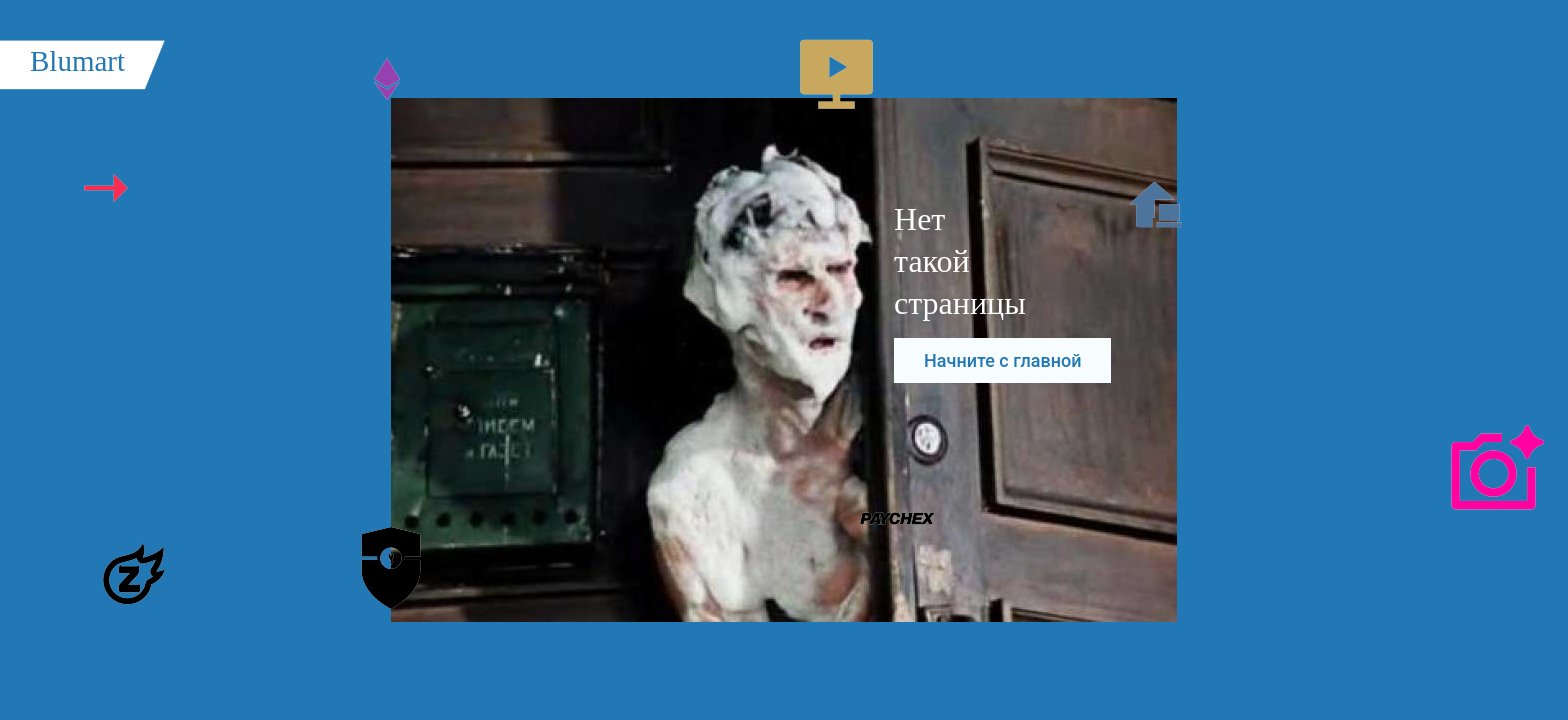 Image resolution: width=1568 pixels, height=720 pixels. I want to click on access Paychex payroll services, so click(897, 518).